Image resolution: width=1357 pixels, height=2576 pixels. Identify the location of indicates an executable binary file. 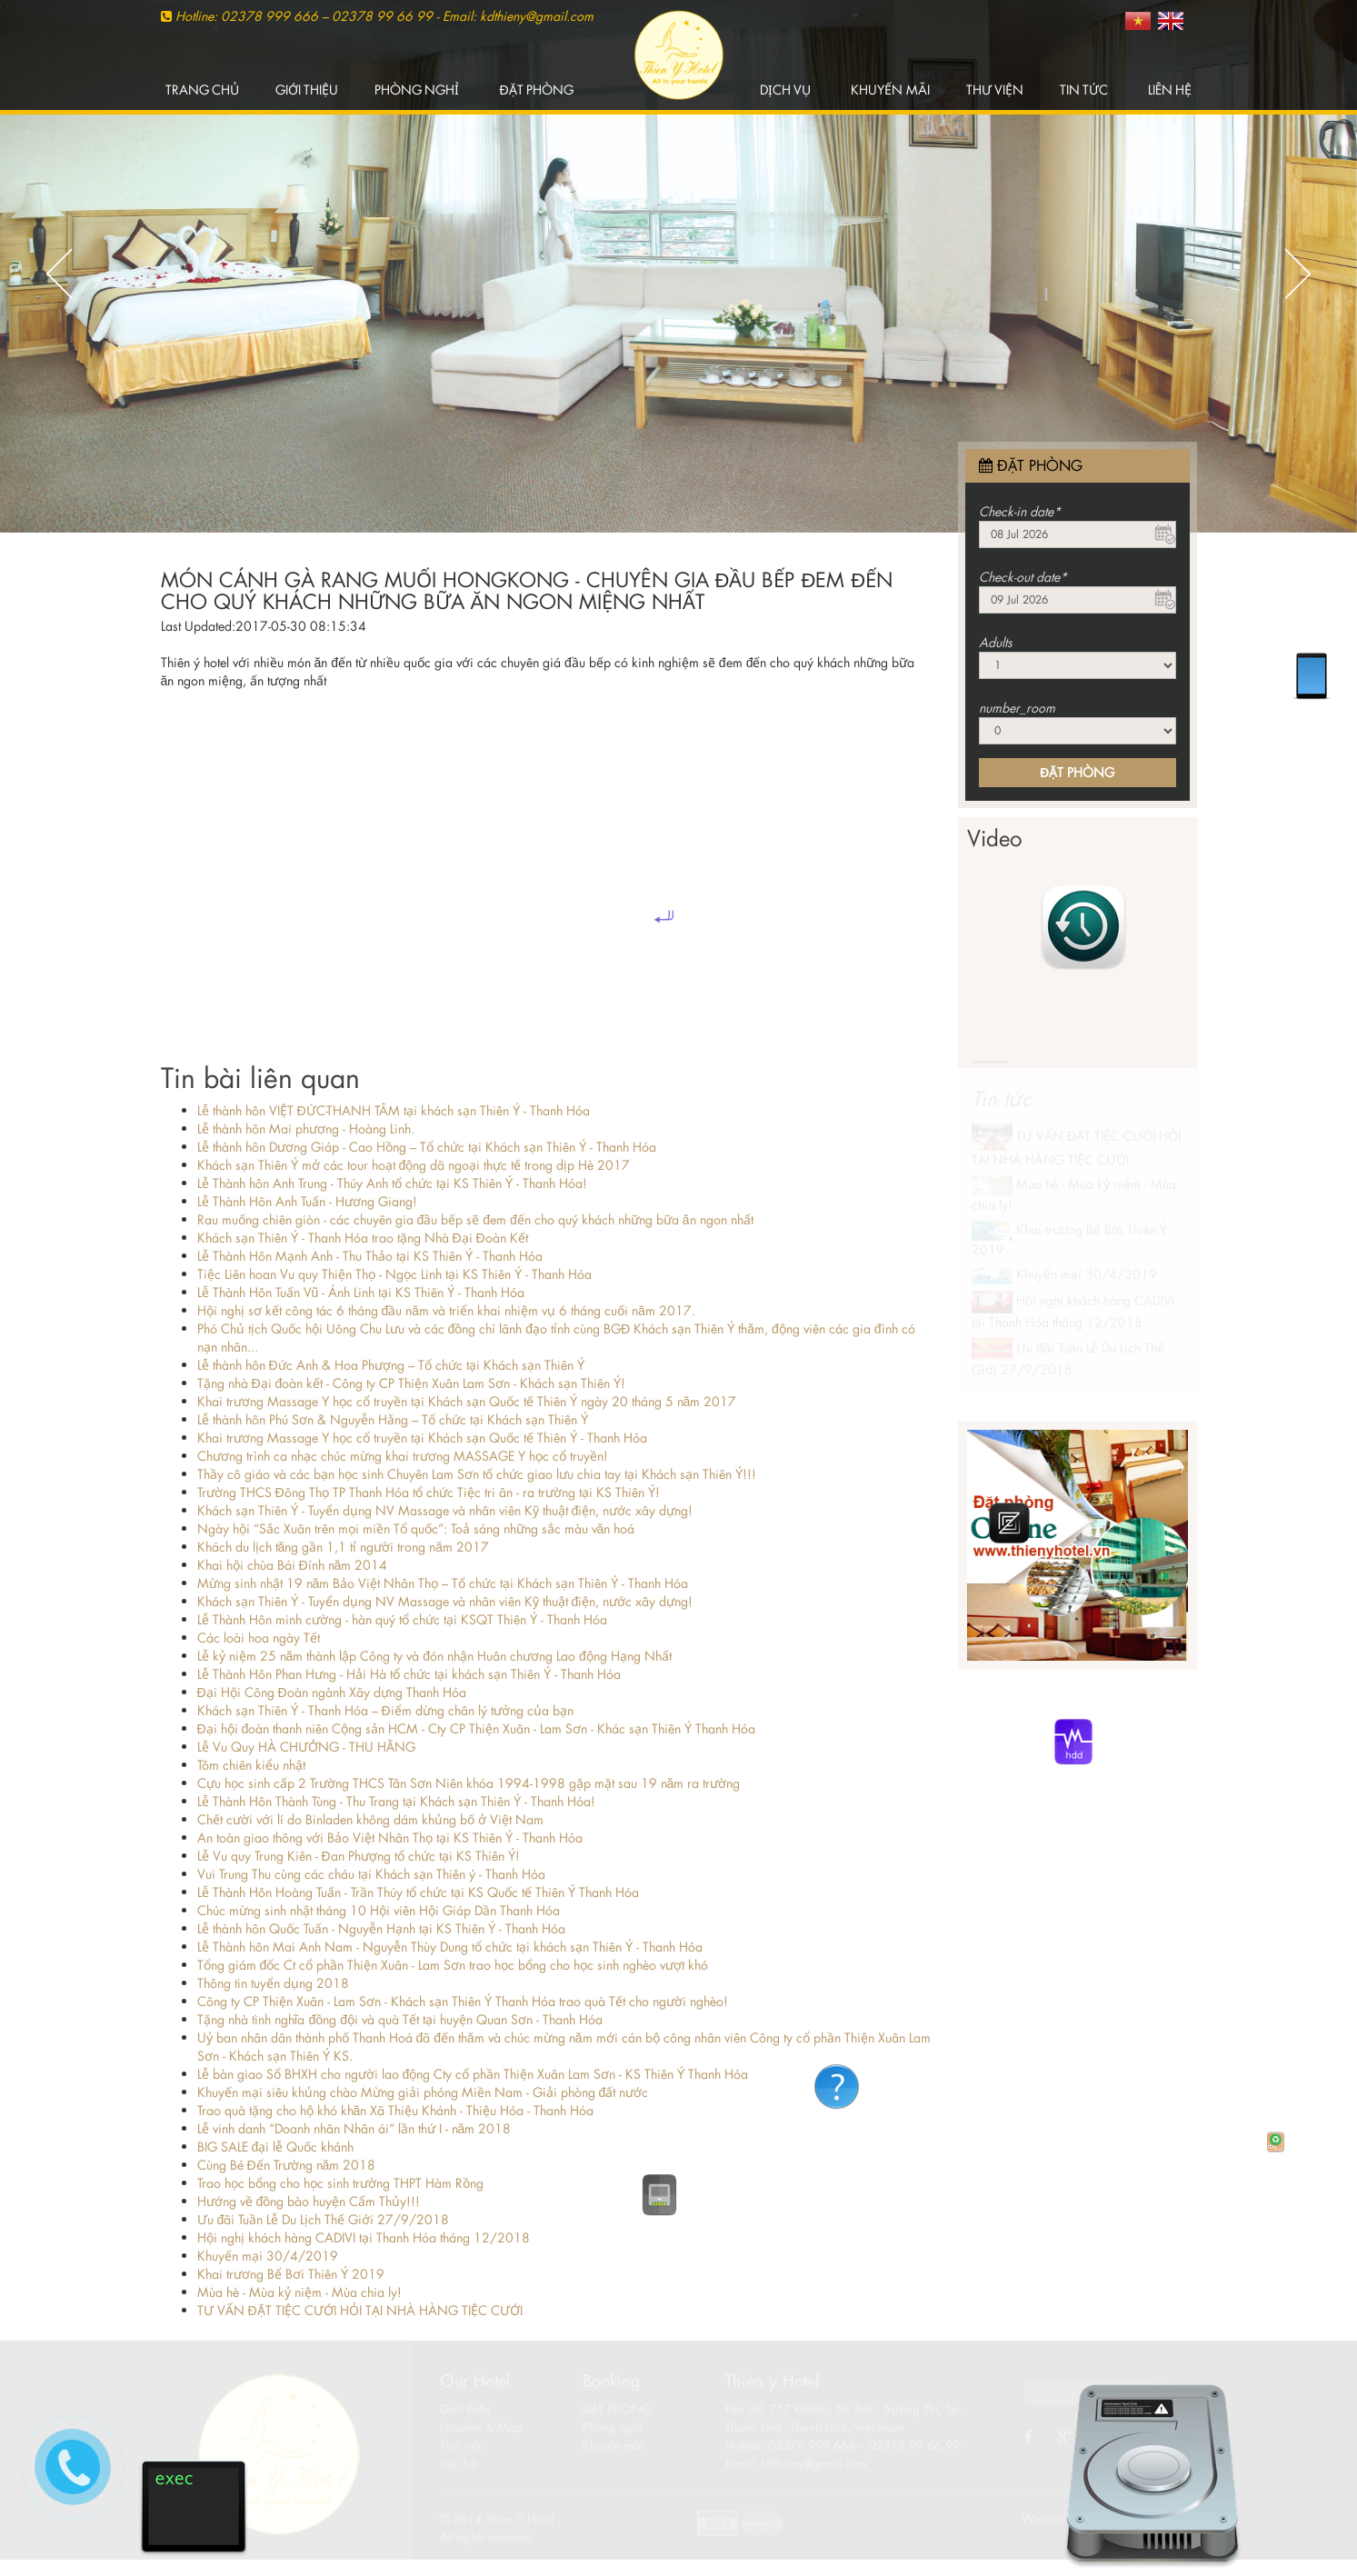
(194, 2507).